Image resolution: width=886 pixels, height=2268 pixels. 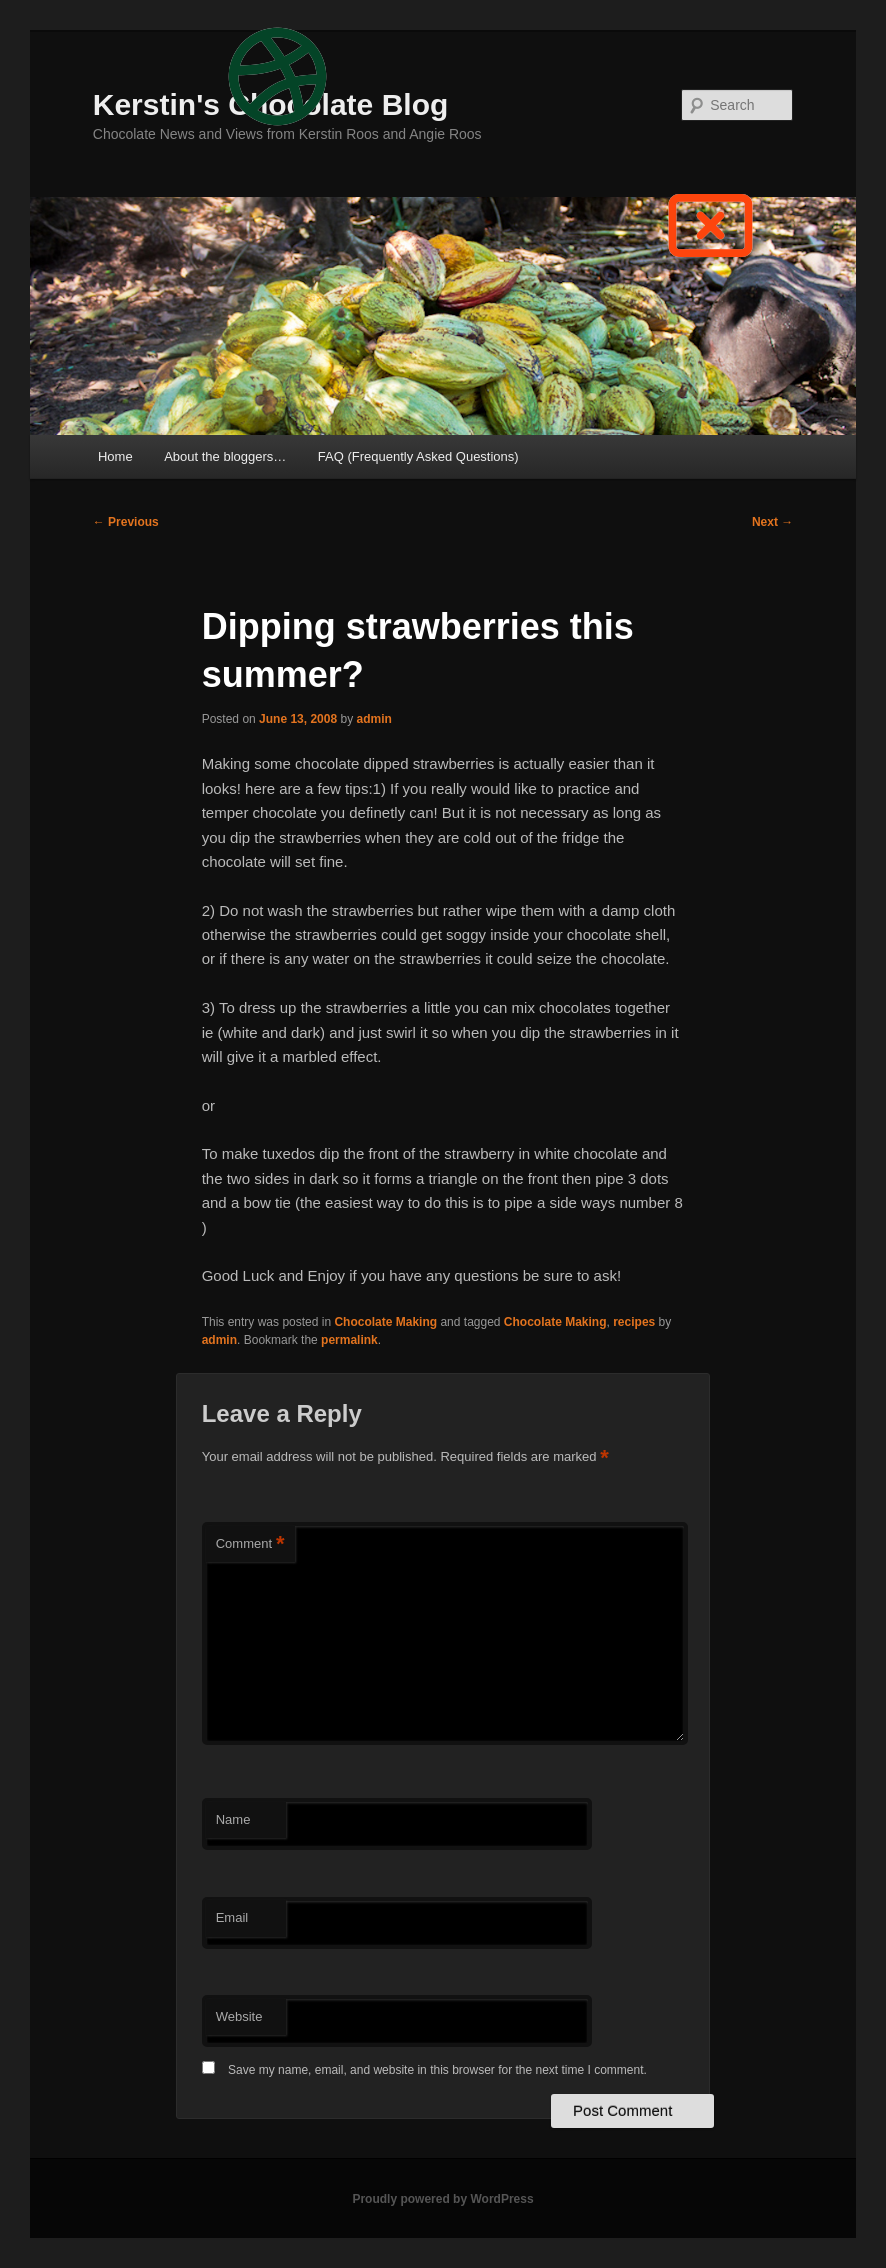 What do you see at coordinates (710, 225) in the screenshot?
I see `close or dismiss a window` at bounding box center [710, 225].